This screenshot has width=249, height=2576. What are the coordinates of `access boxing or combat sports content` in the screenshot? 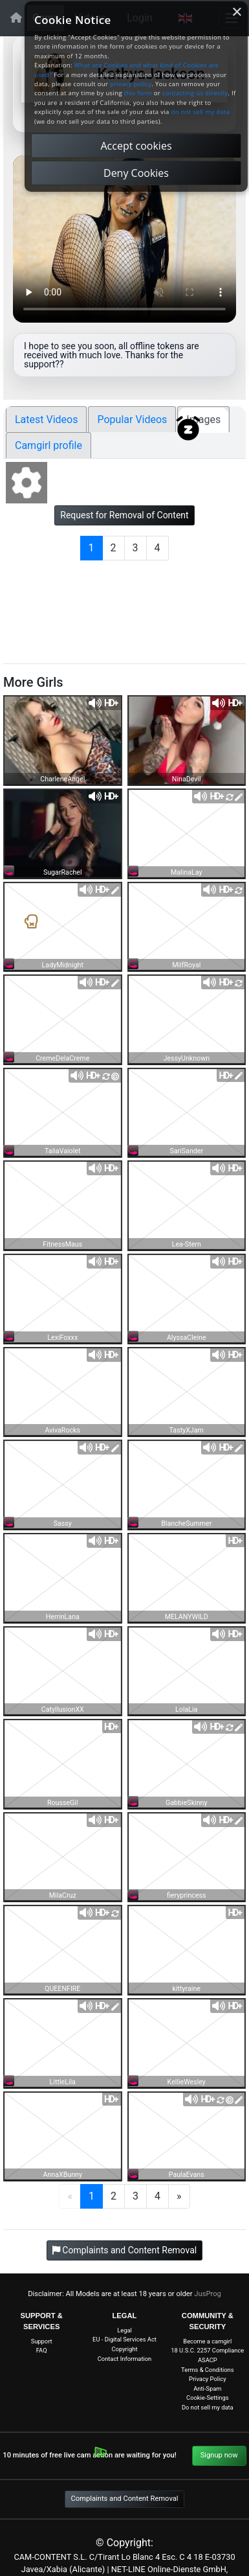 It's located at (31, 921).